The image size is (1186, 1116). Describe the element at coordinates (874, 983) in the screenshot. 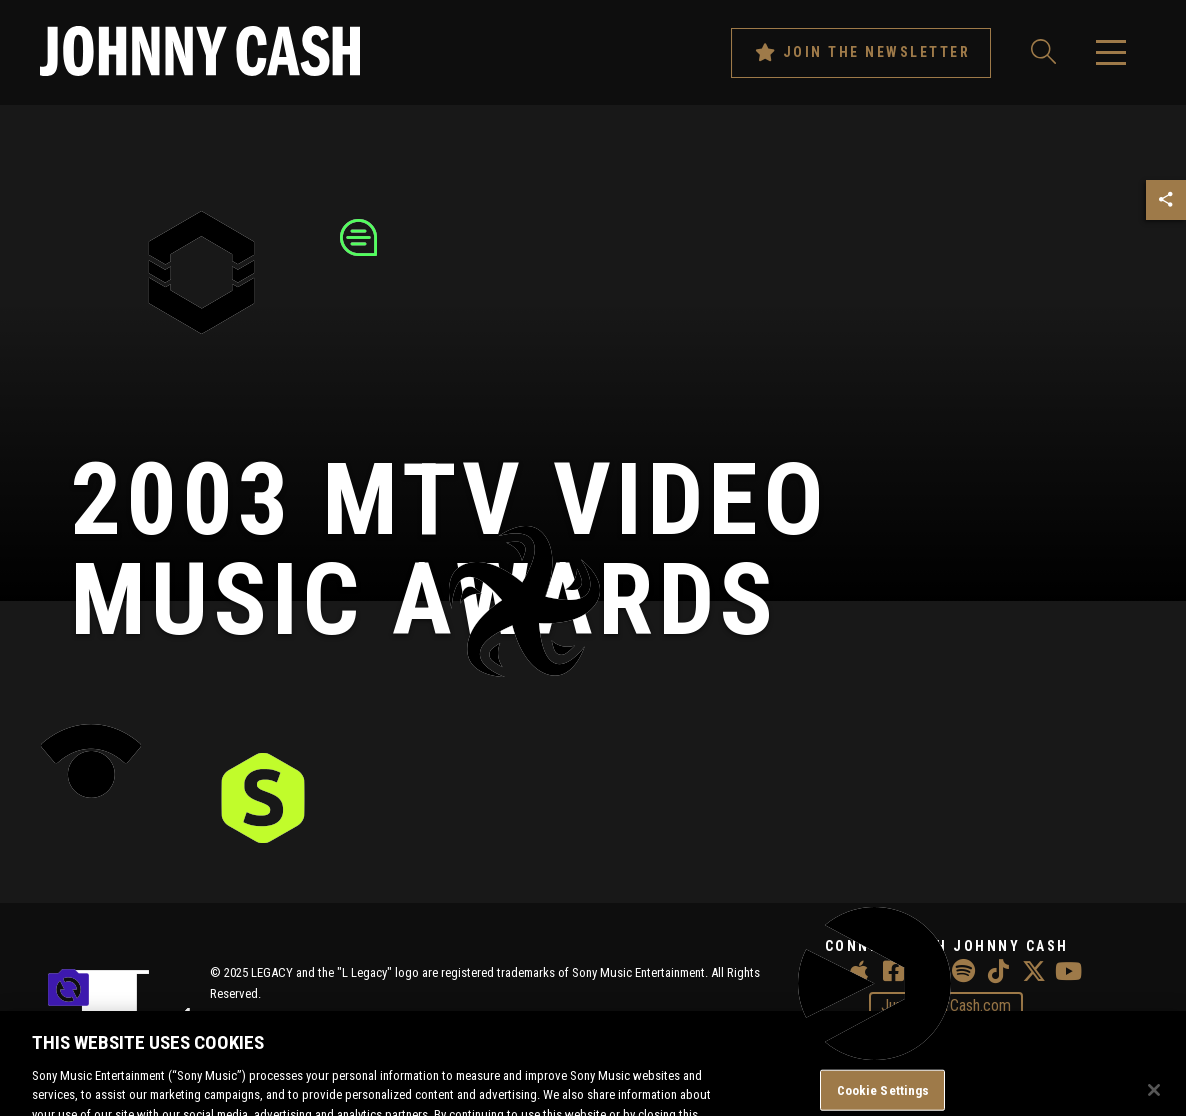

I see `open the Viaplay streaming app` at that location.